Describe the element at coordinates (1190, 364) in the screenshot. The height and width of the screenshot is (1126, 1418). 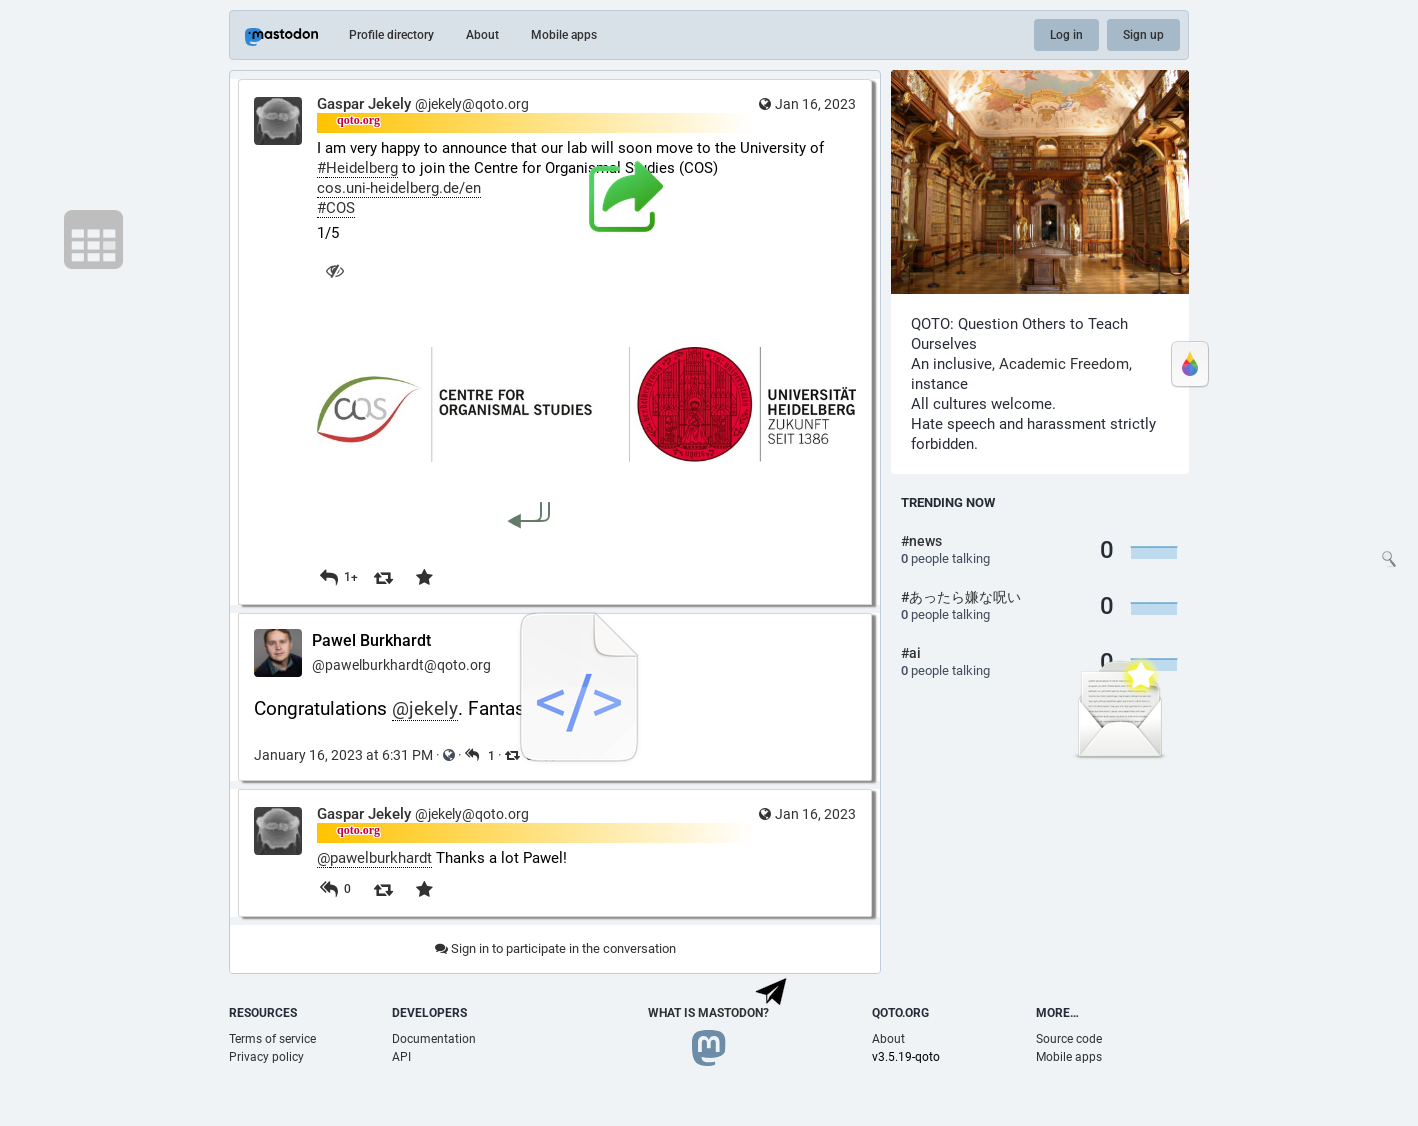
I see `an ICC color profile file` at that location.